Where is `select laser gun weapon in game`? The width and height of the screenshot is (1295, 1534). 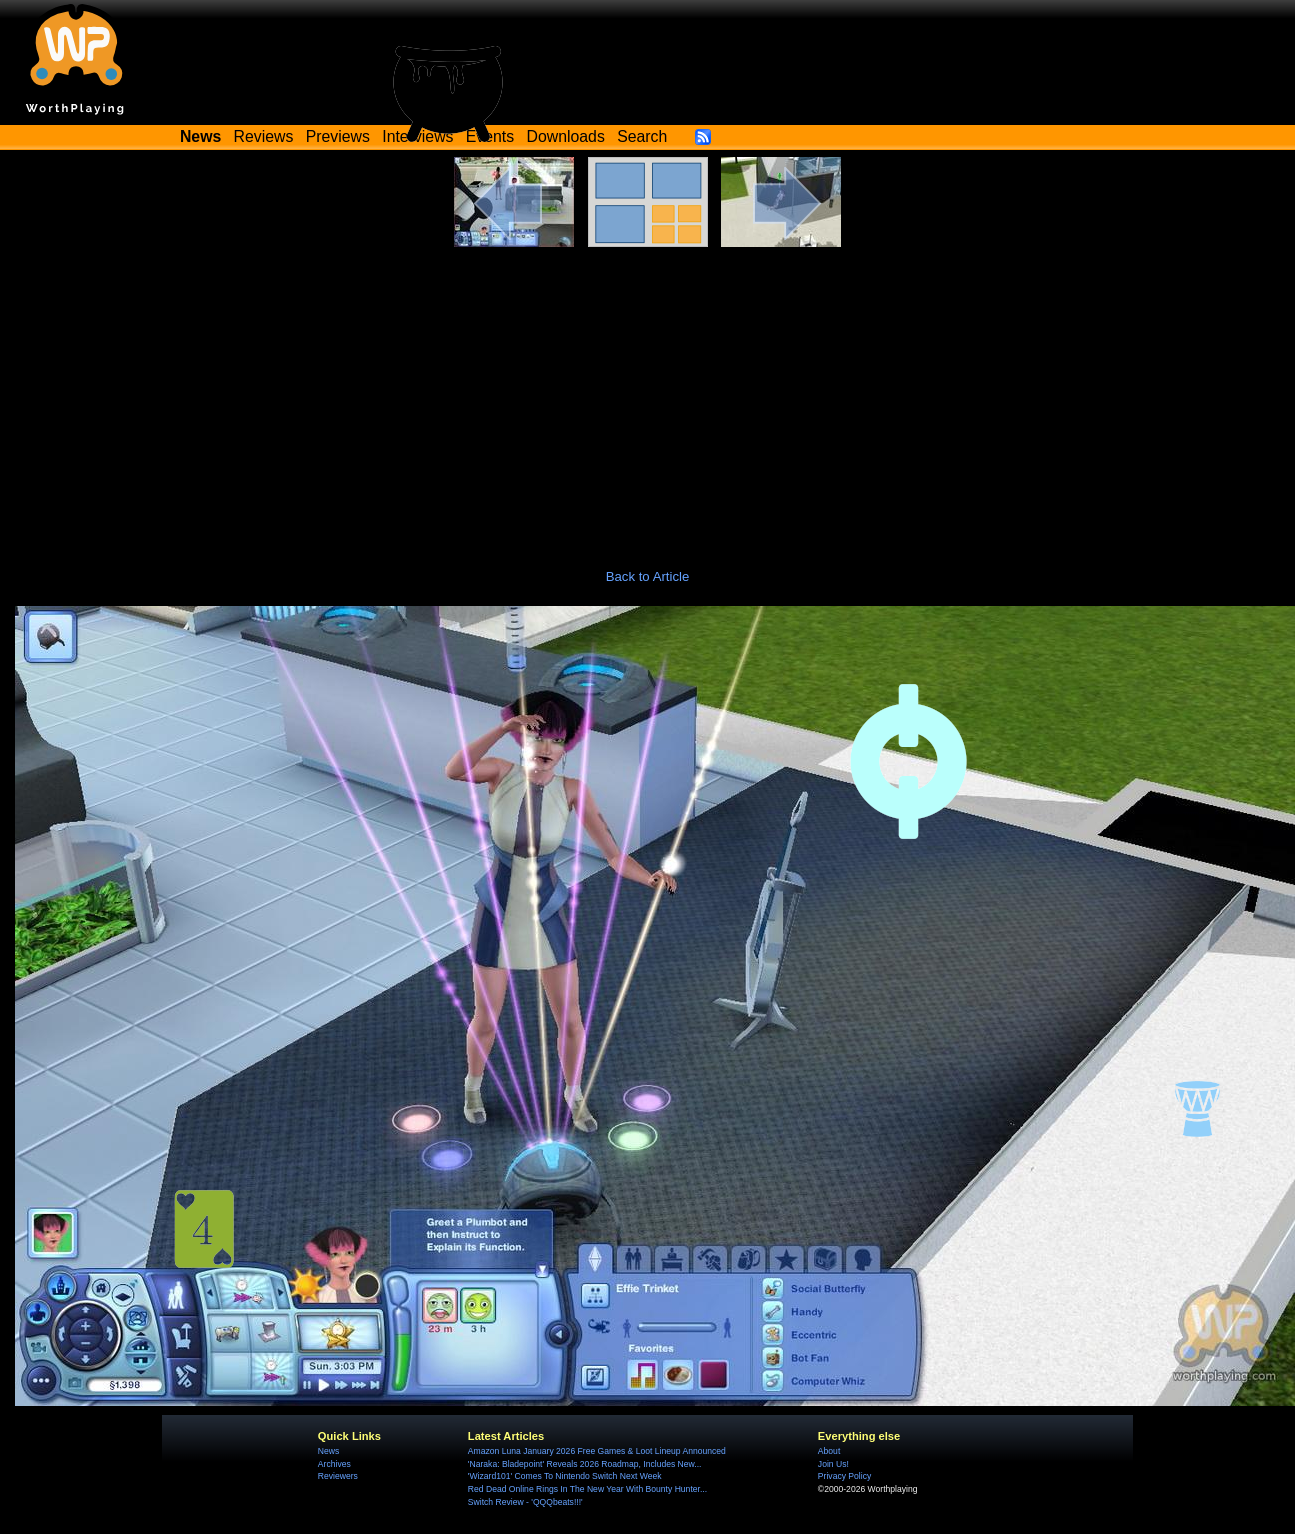 select laser gun weapon in game is located at coordinates (908, 761).